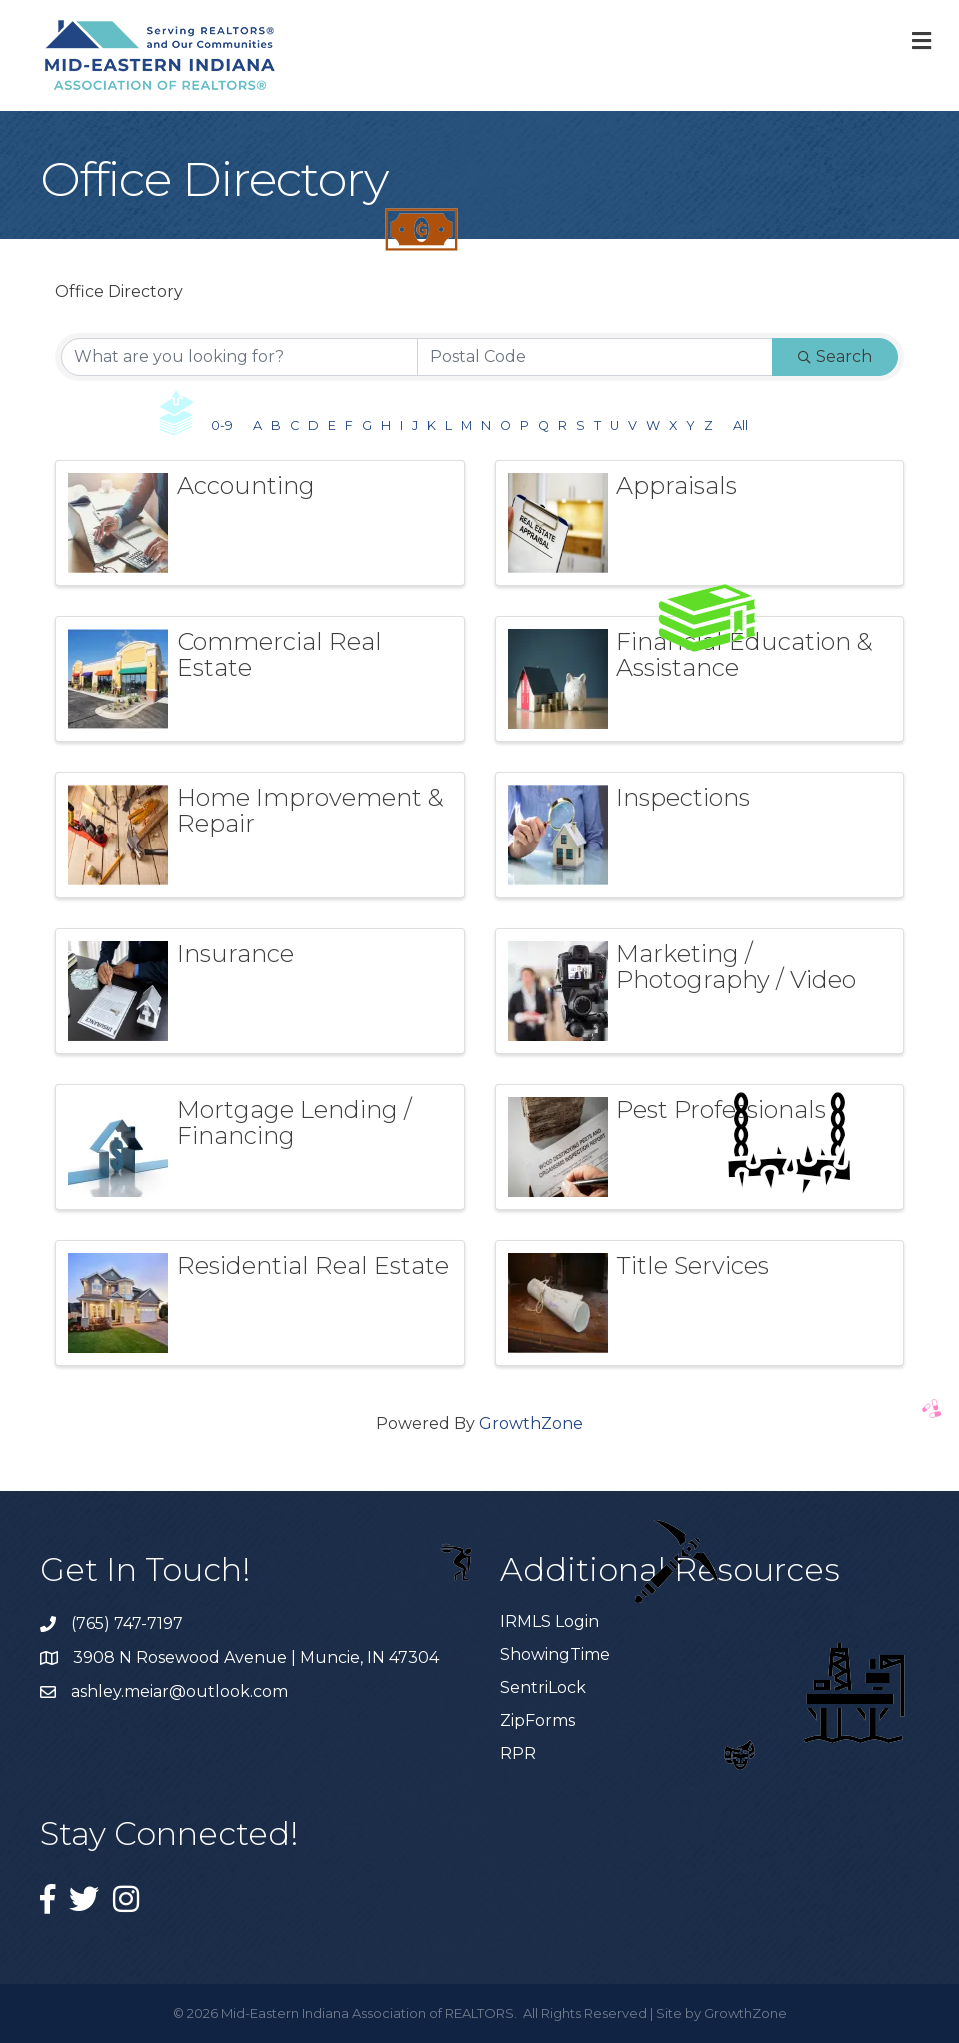  What do you see at coordinates (456, 1562) in the screenshot?
I see `access discus throw or athletics events` at bounding box center [456, 1562].